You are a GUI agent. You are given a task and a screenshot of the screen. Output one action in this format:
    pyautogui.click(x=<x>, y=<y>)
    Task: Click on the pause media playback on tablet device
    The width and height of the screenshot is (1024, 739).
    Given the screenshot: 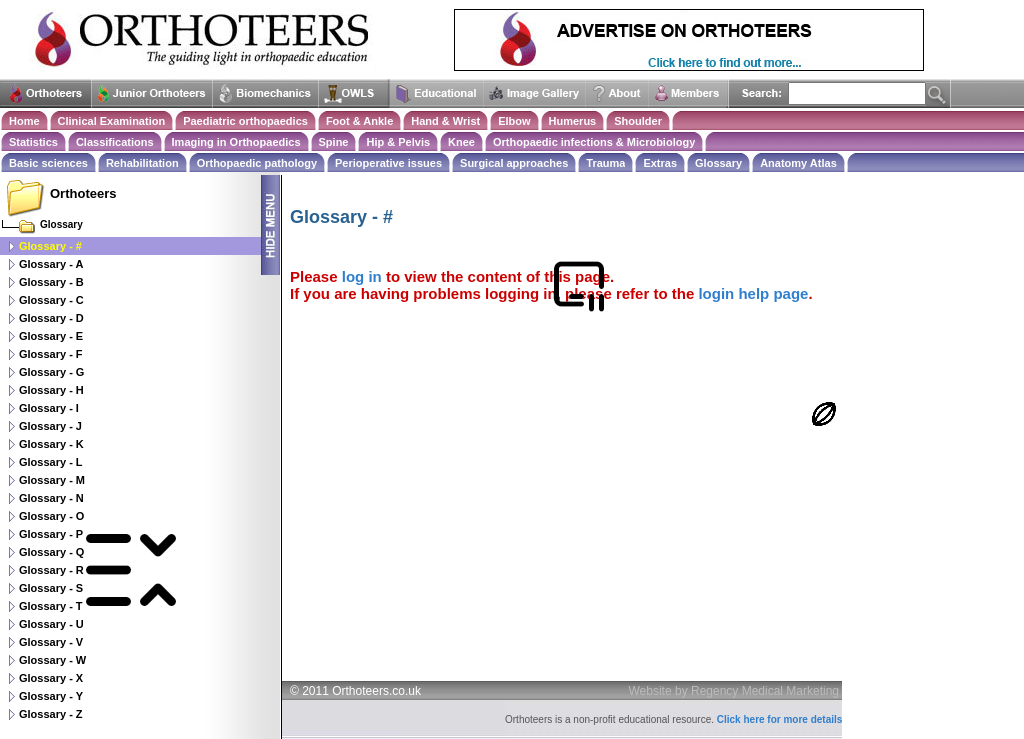 What is the action you would take?
    pyautogui.click(x=579, y=284)
    